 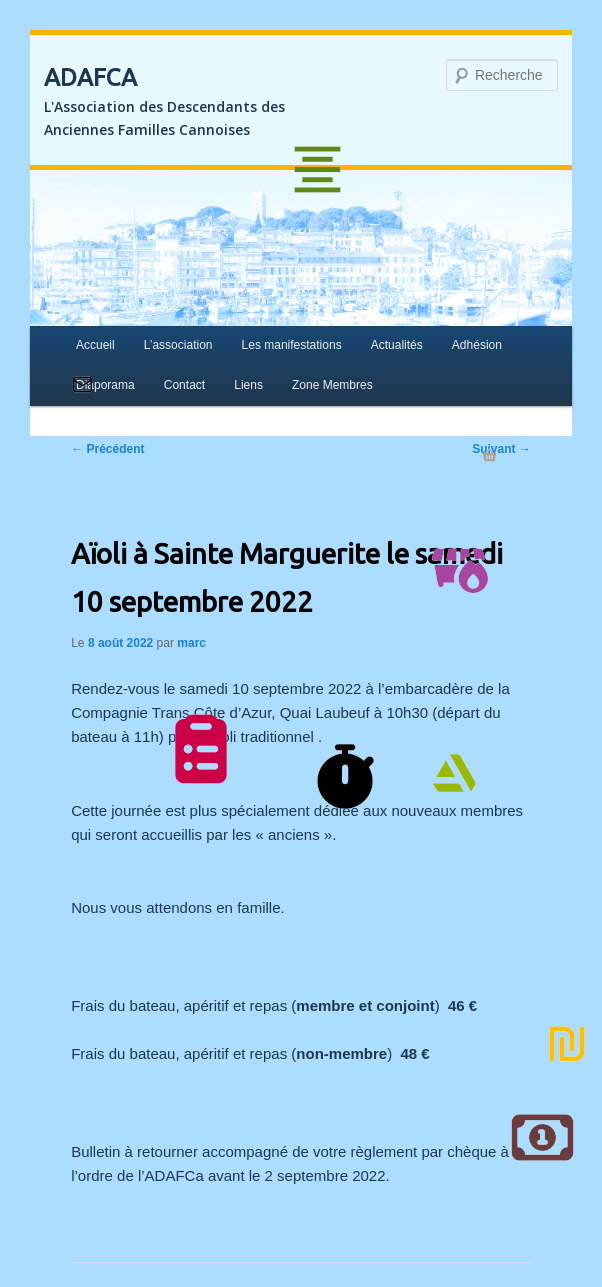 I want to click on view your shopping basket, so click(x=489, y=455).